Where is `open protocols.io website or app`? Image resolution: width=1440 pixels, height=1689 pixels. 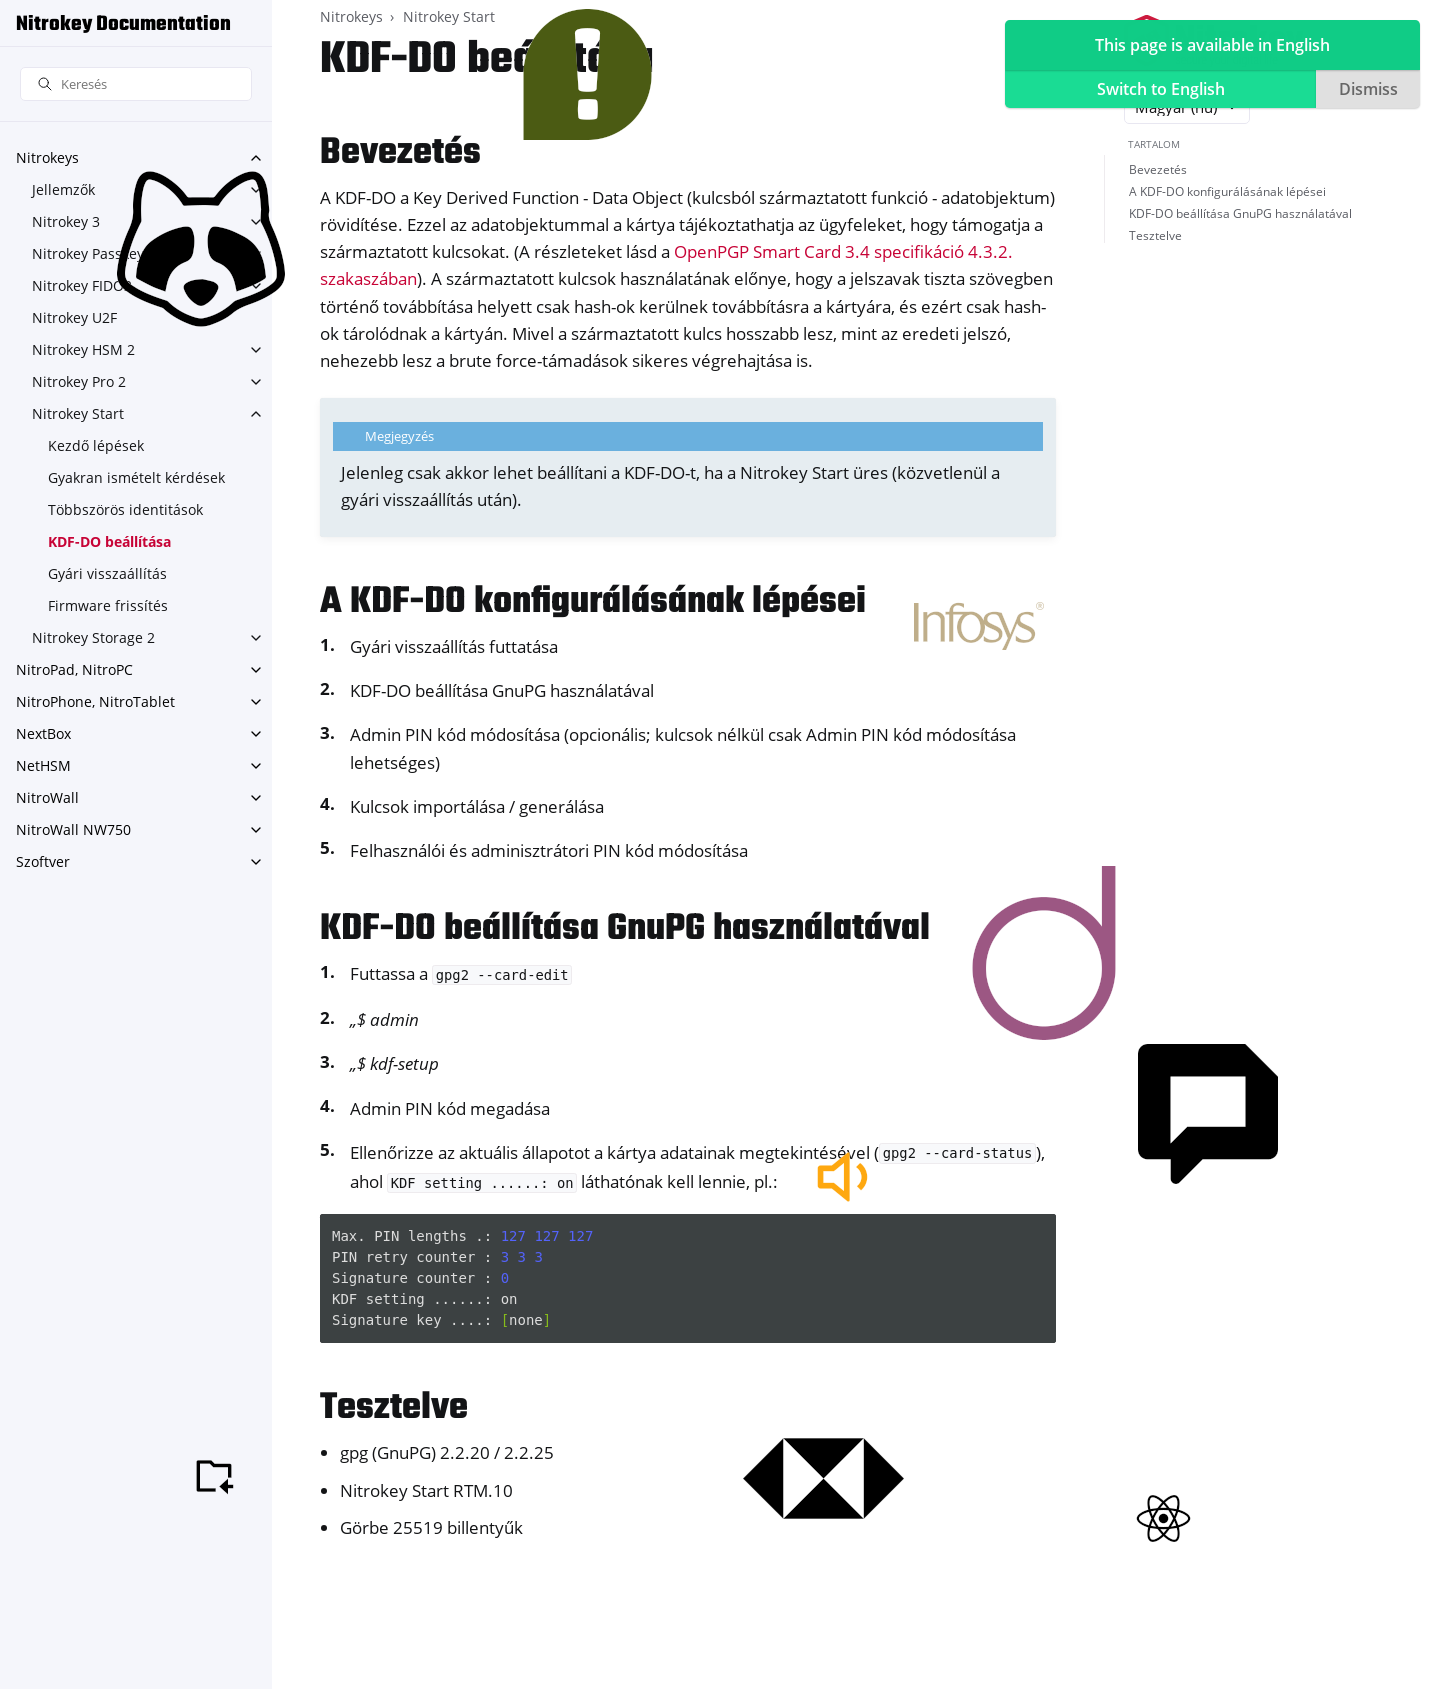
open protocols.io website or app is located at coordinates (201, 249).